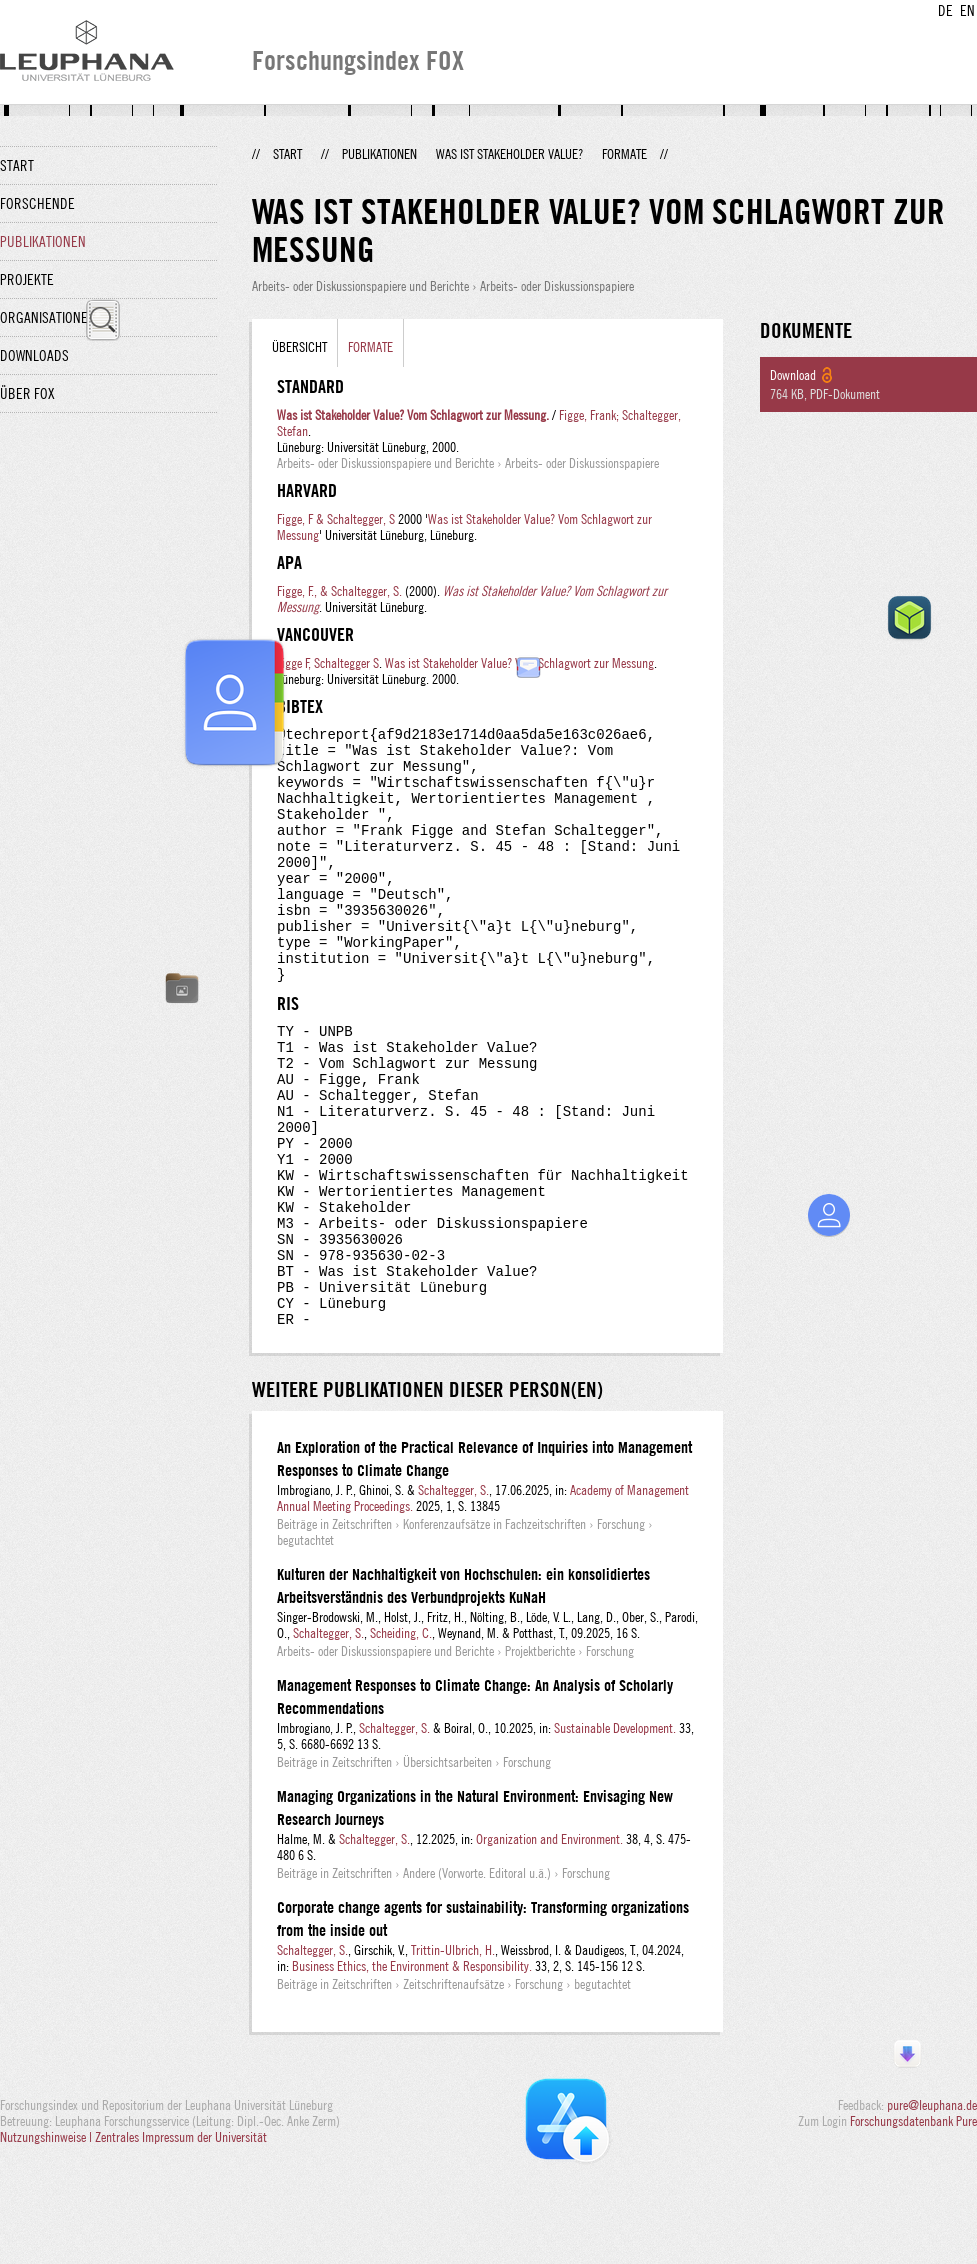 This screenshot has height=2264, width=977. Describe the element at coordinates (234, 702) in the screenshot. I see `open the address book app` at that location.